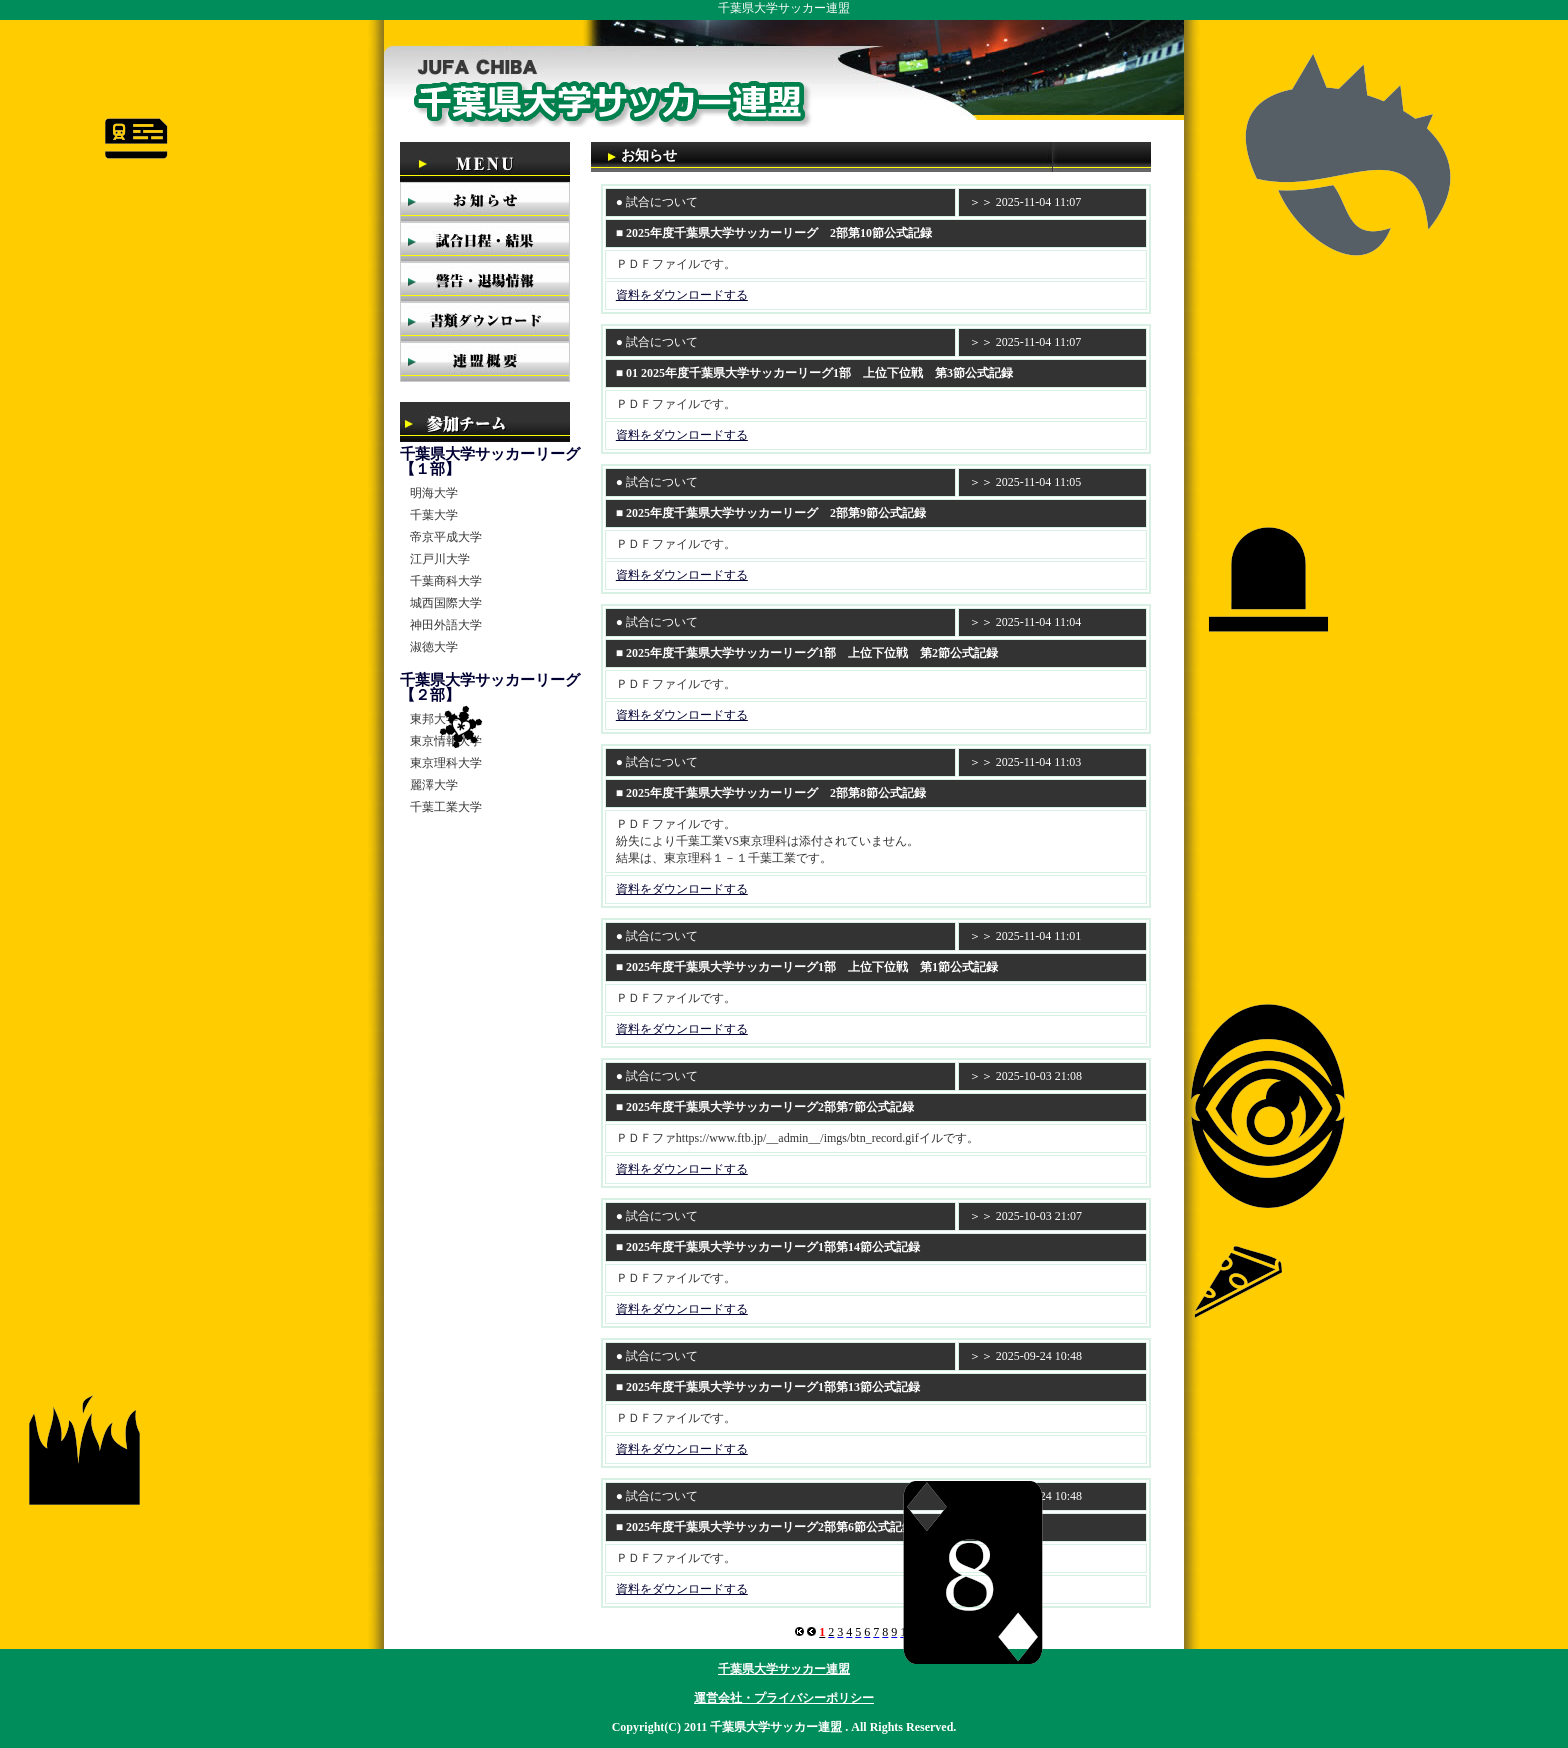  What do you see at coordinates (972, 1572) in the screenshot?
I see `play the 8 of diamonds card` at bounding box center [972, 1572].